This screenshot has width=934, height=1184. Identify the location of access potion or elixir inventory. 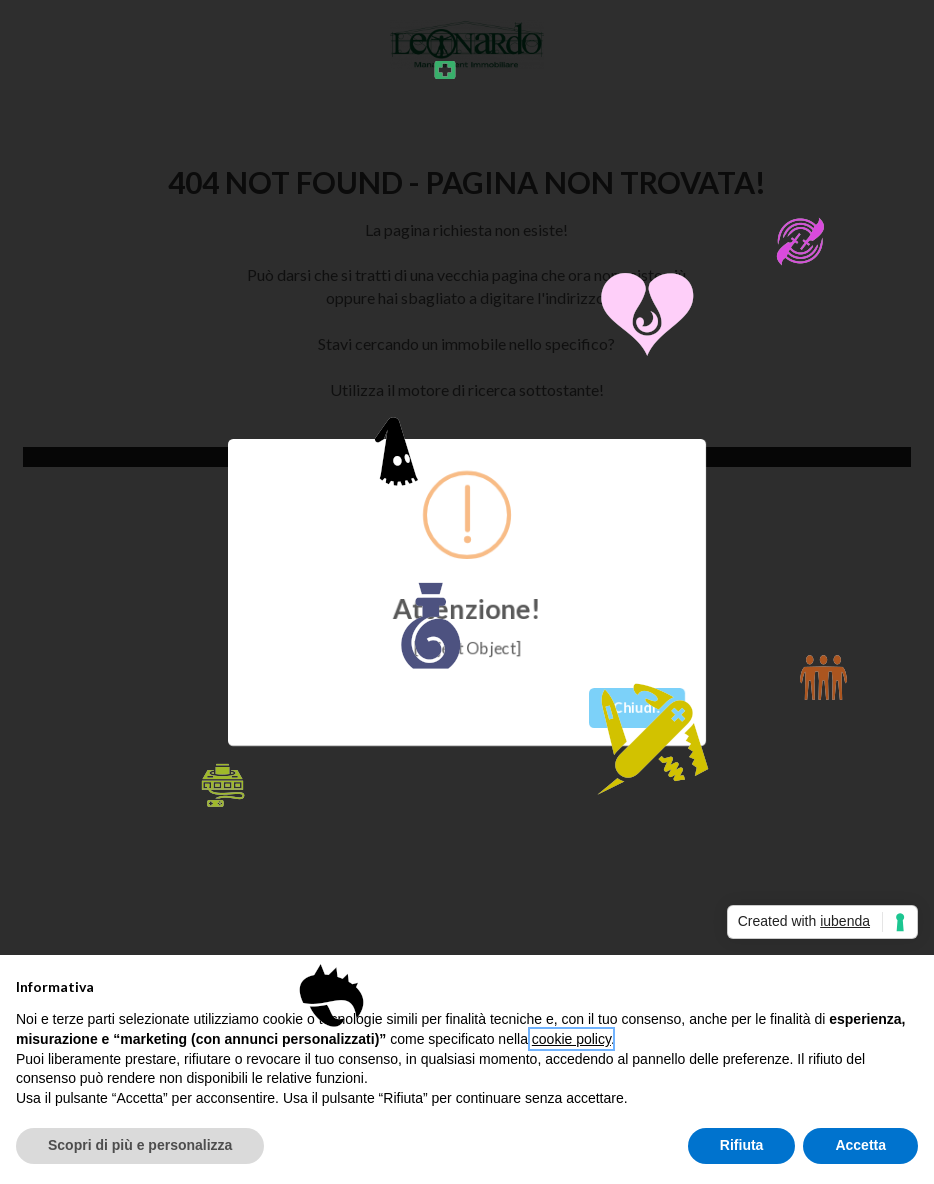
(430, 625).